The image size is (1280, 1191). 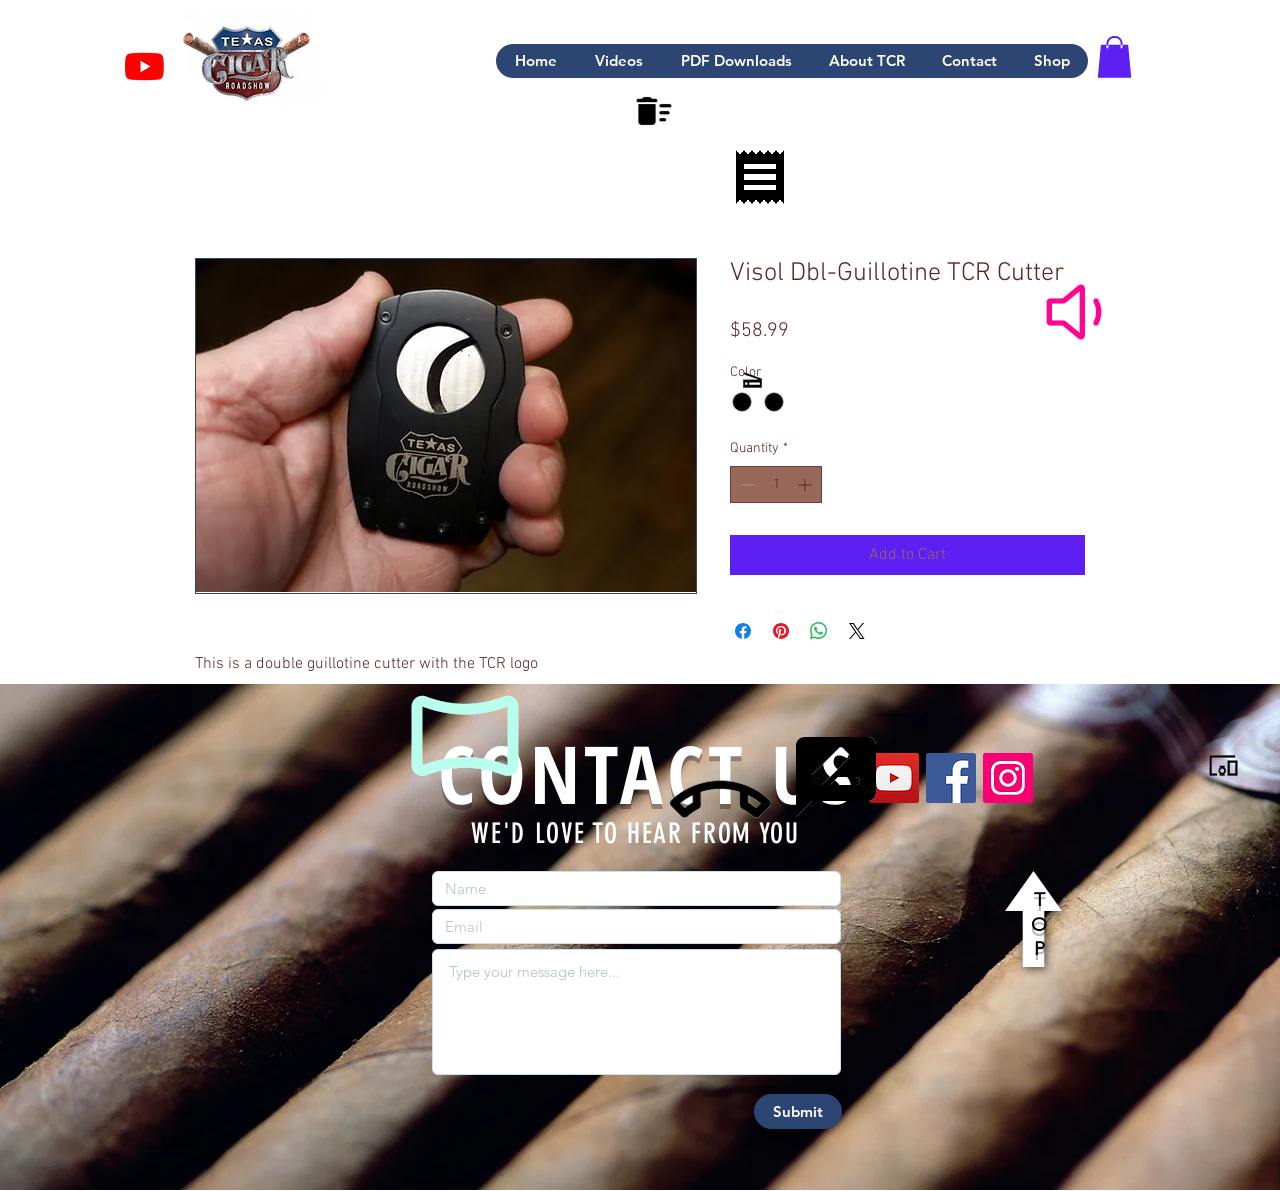 What do you see at coordinates (760, 177) in the screenshot?
I see `view purchase receipt or transaction history` at bounding box center [760, 177].